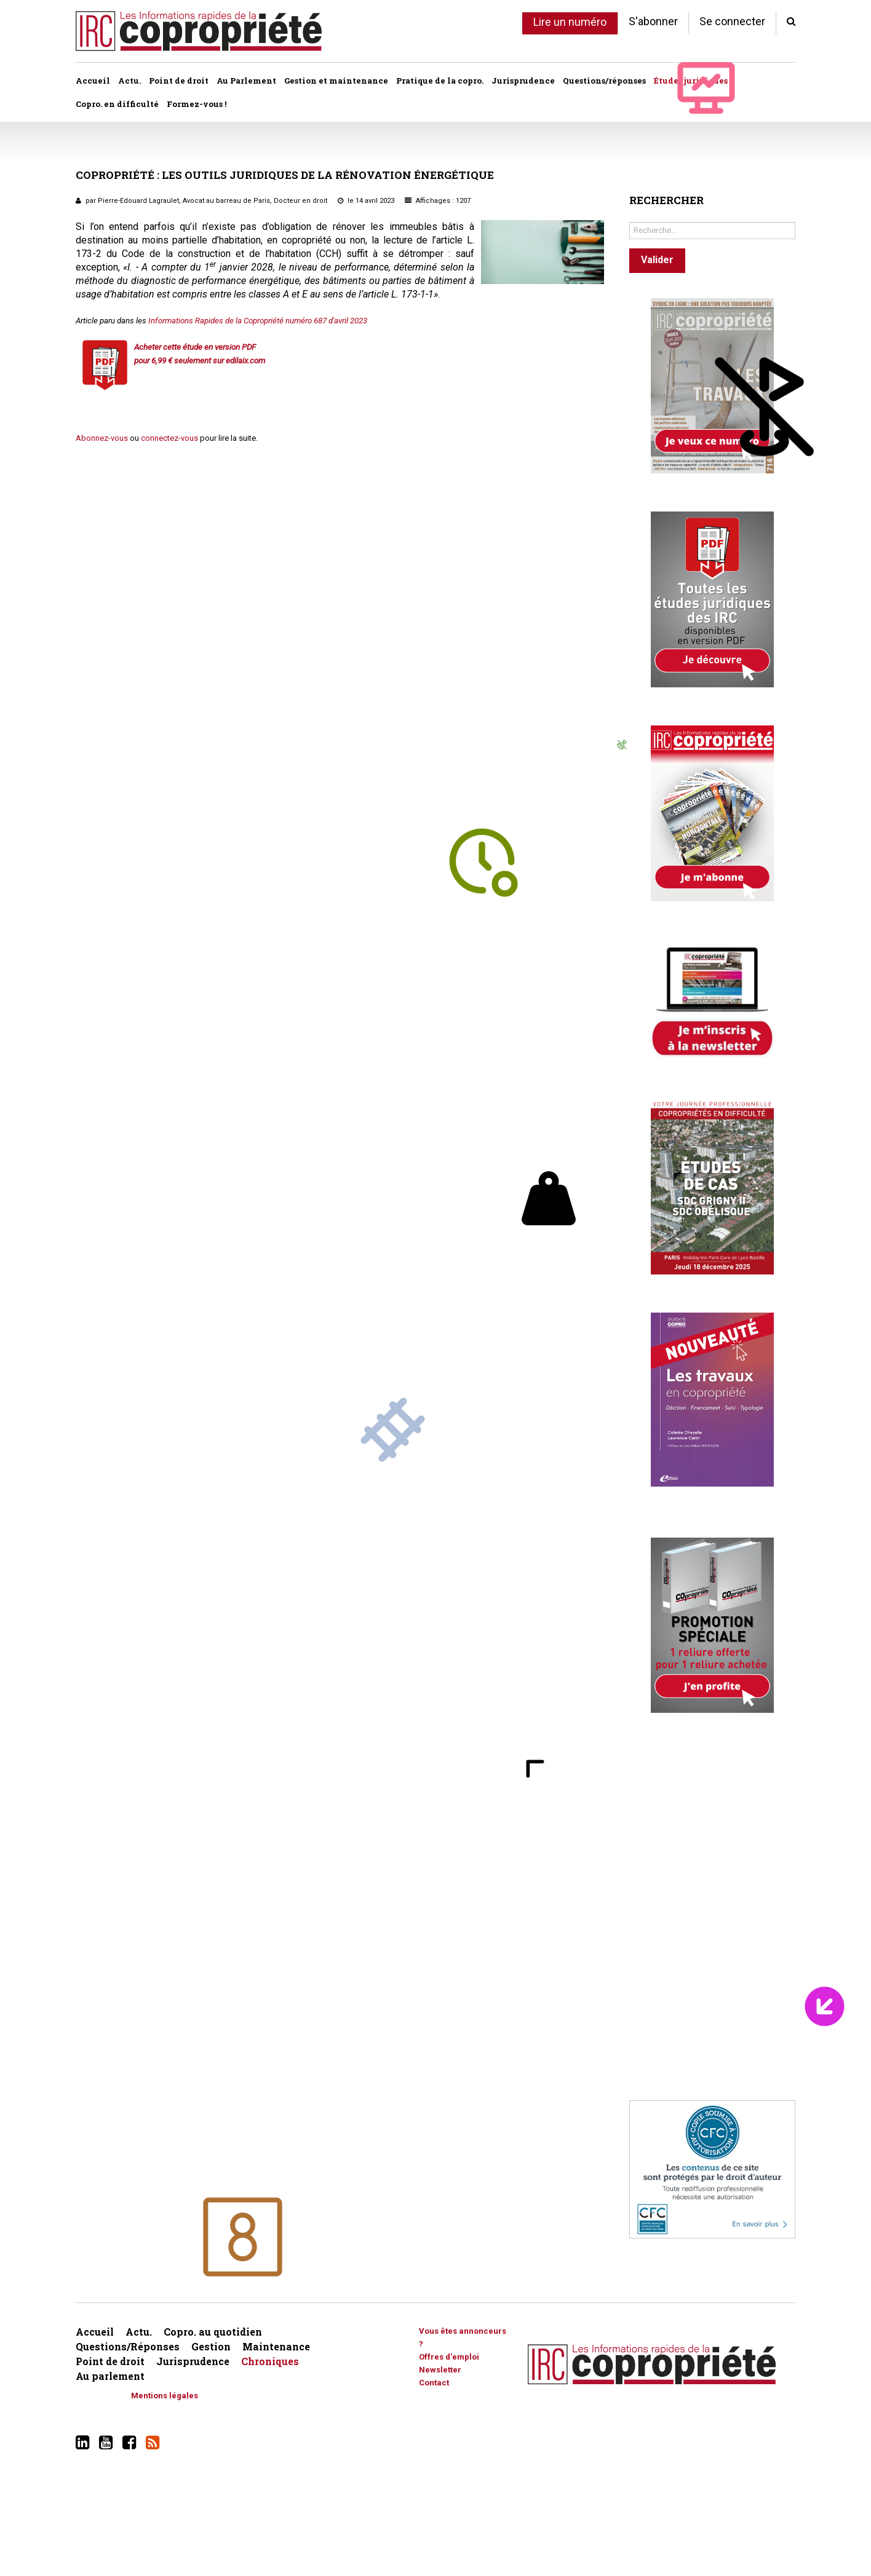 This screenshot has height=2576, width=871. What do you see at coordinates (706, 88) in the screenshot?
I see `view device performance analytics` at bounding box center [706, 88].